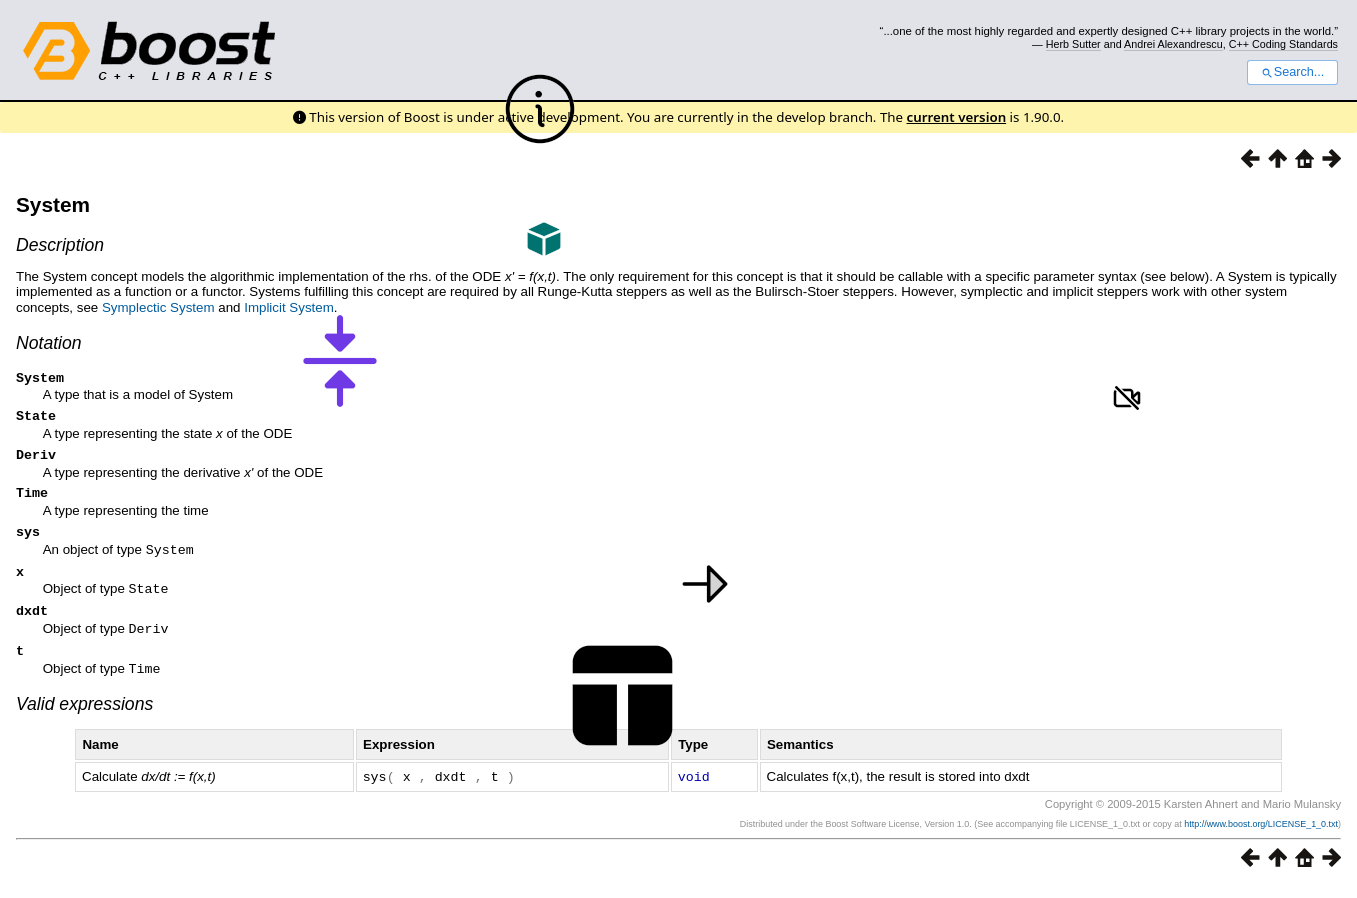 Image resolution: width=1357 pixels, height=898 pixels. I want to click on change page layout or view, so click(622, 695).